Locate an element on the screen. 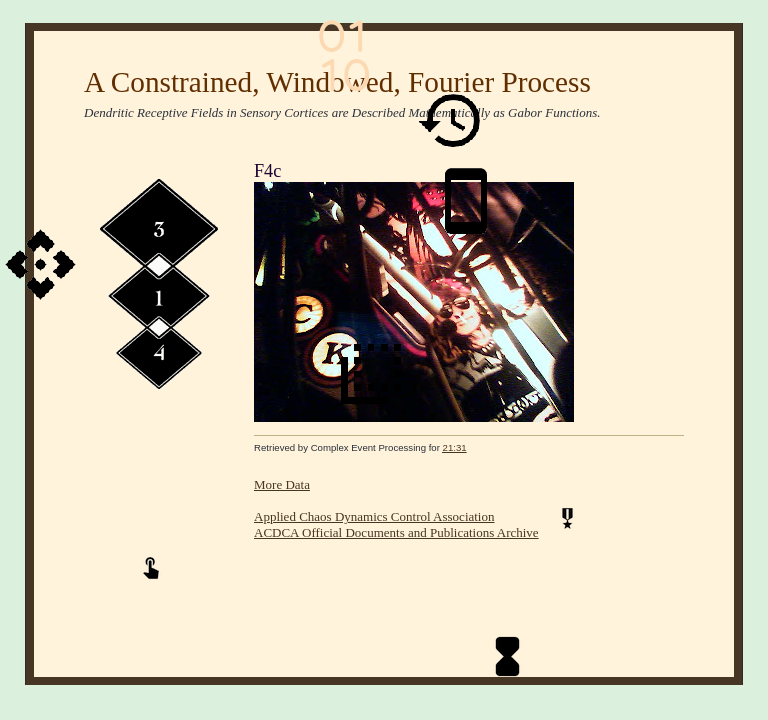 Image resolution: width=768 pixels, height=720 pixels. view browsing or activity history is located at coordinates (450, 120).